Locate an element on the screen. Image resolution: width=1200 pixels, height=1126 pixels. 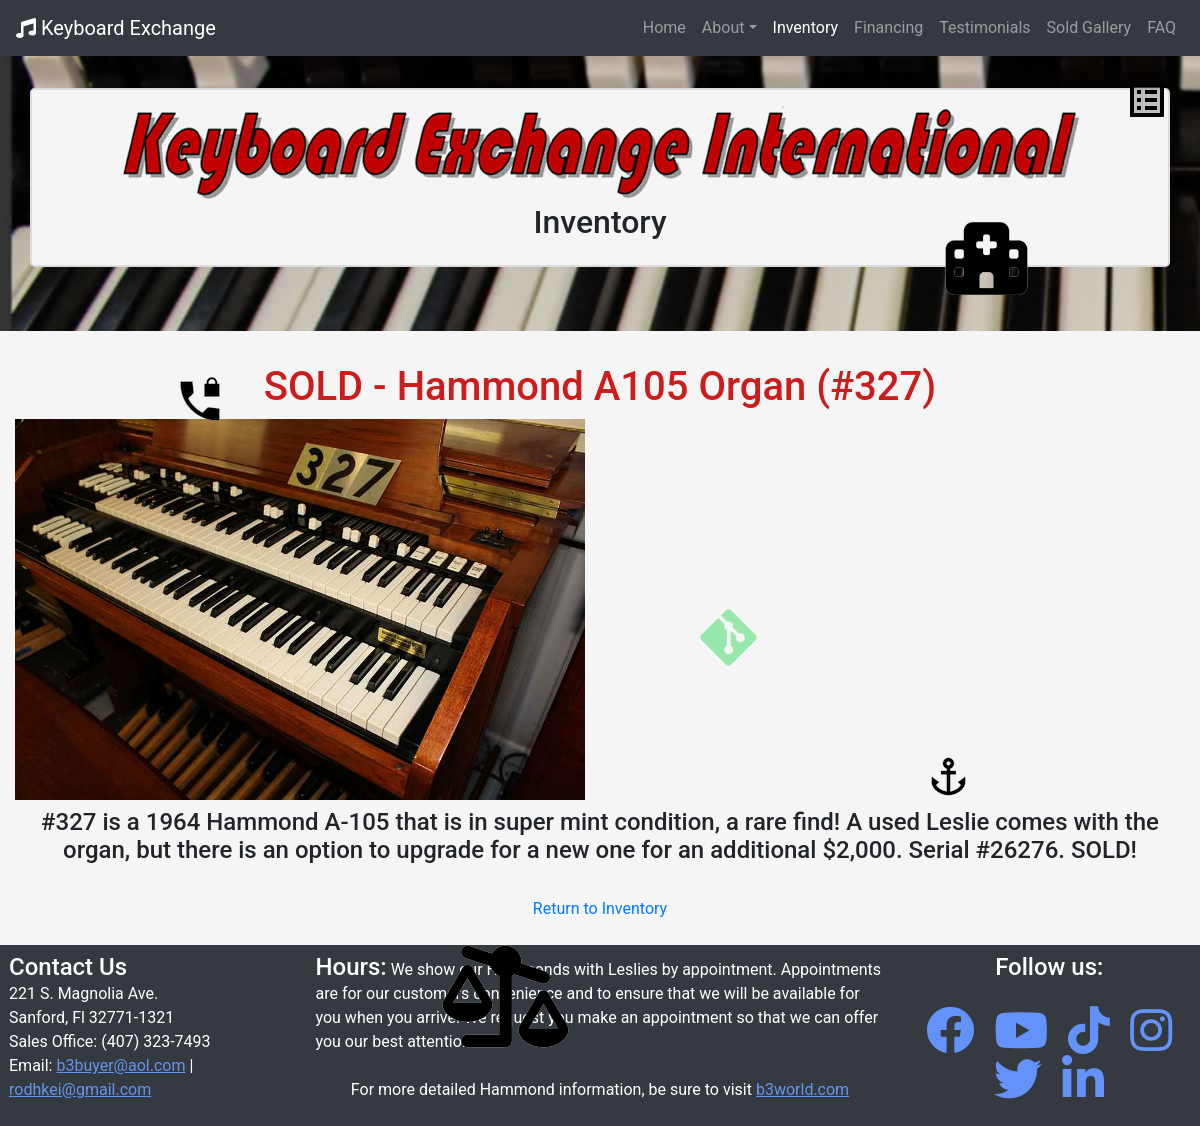
indicates phone is locked during a call is located at coordinates (200, 401).